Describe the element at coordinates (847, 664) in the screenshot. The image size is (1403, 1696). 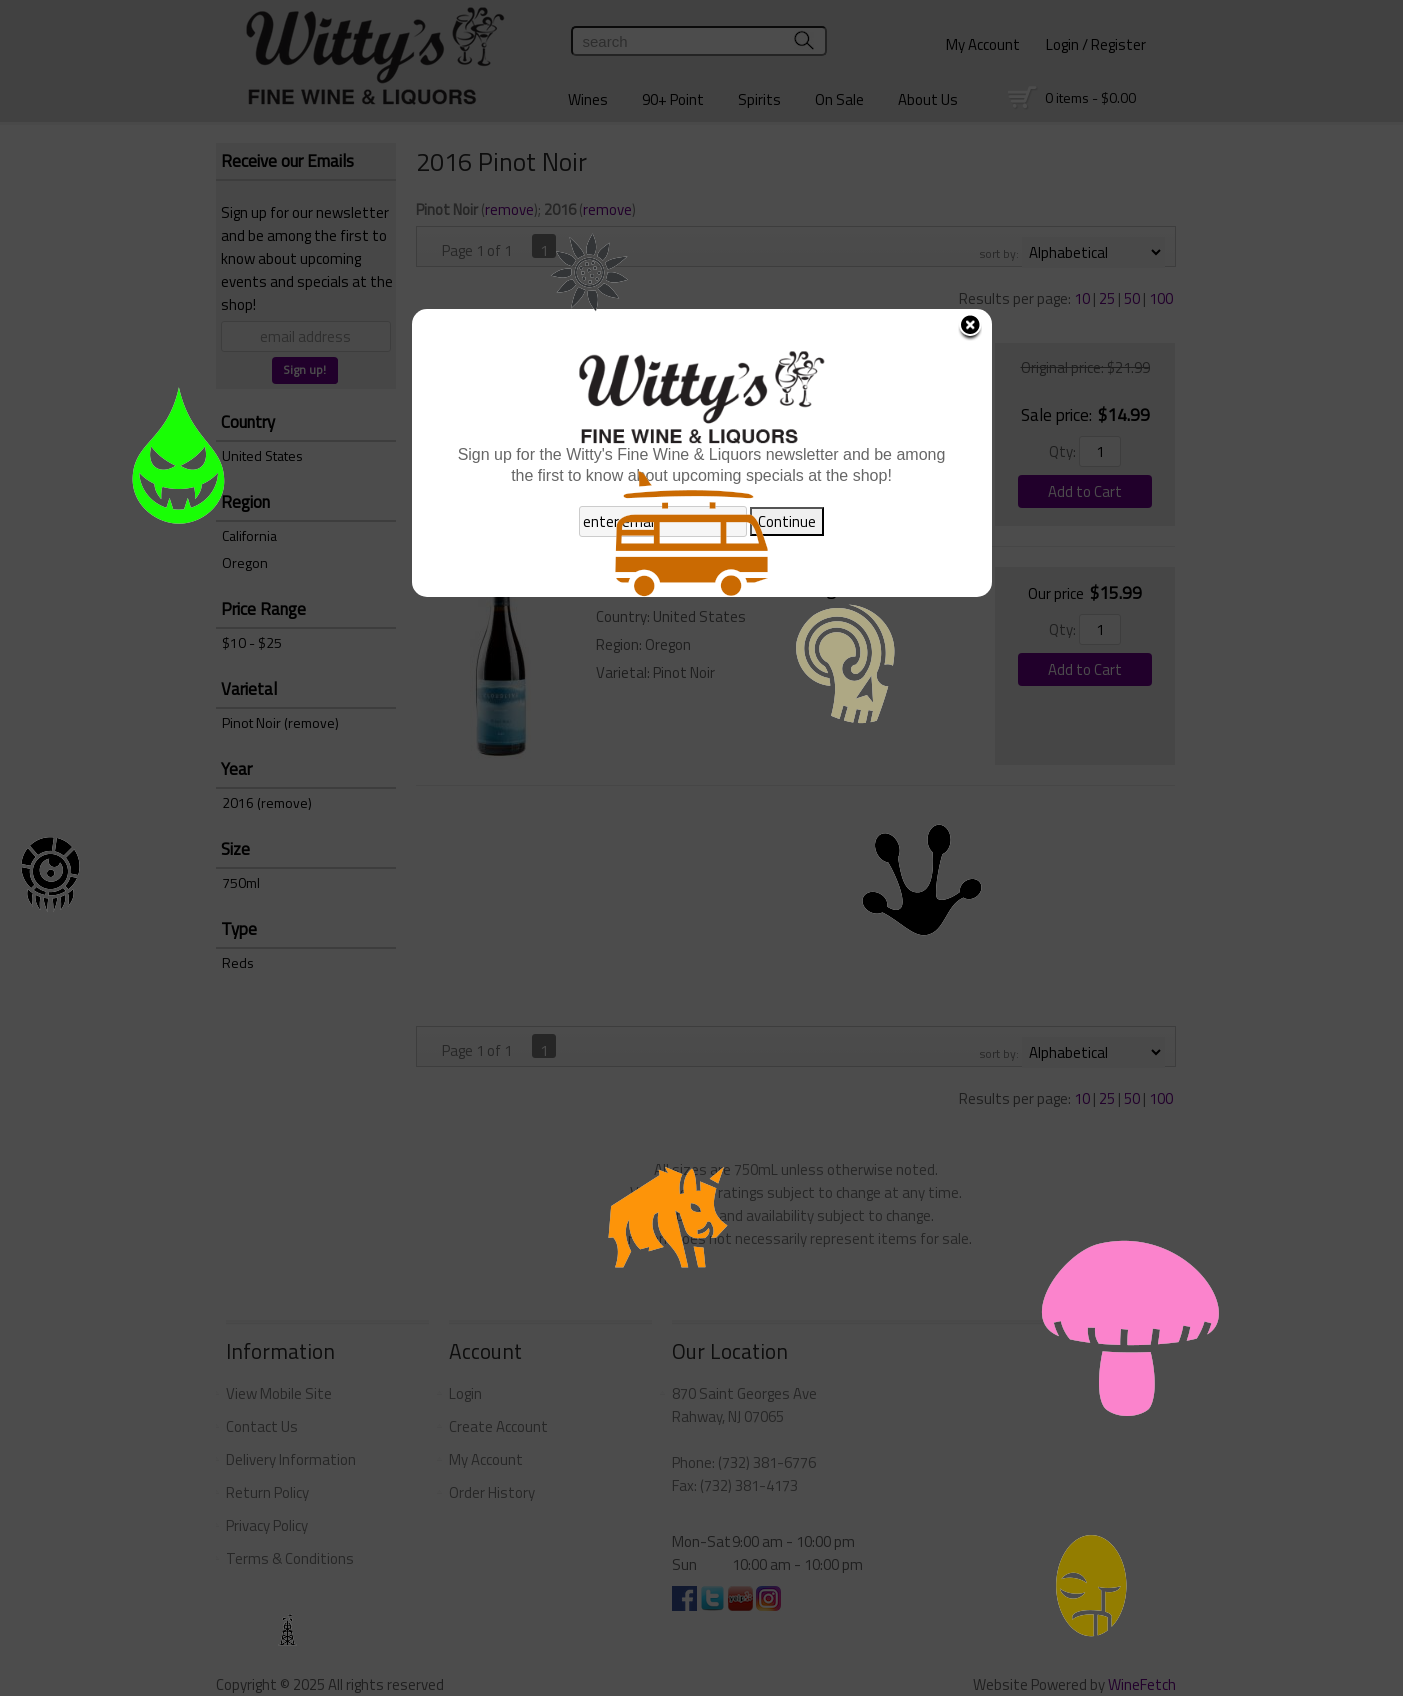
I see `indicates a mind-altering or confusion status effect` at that location.